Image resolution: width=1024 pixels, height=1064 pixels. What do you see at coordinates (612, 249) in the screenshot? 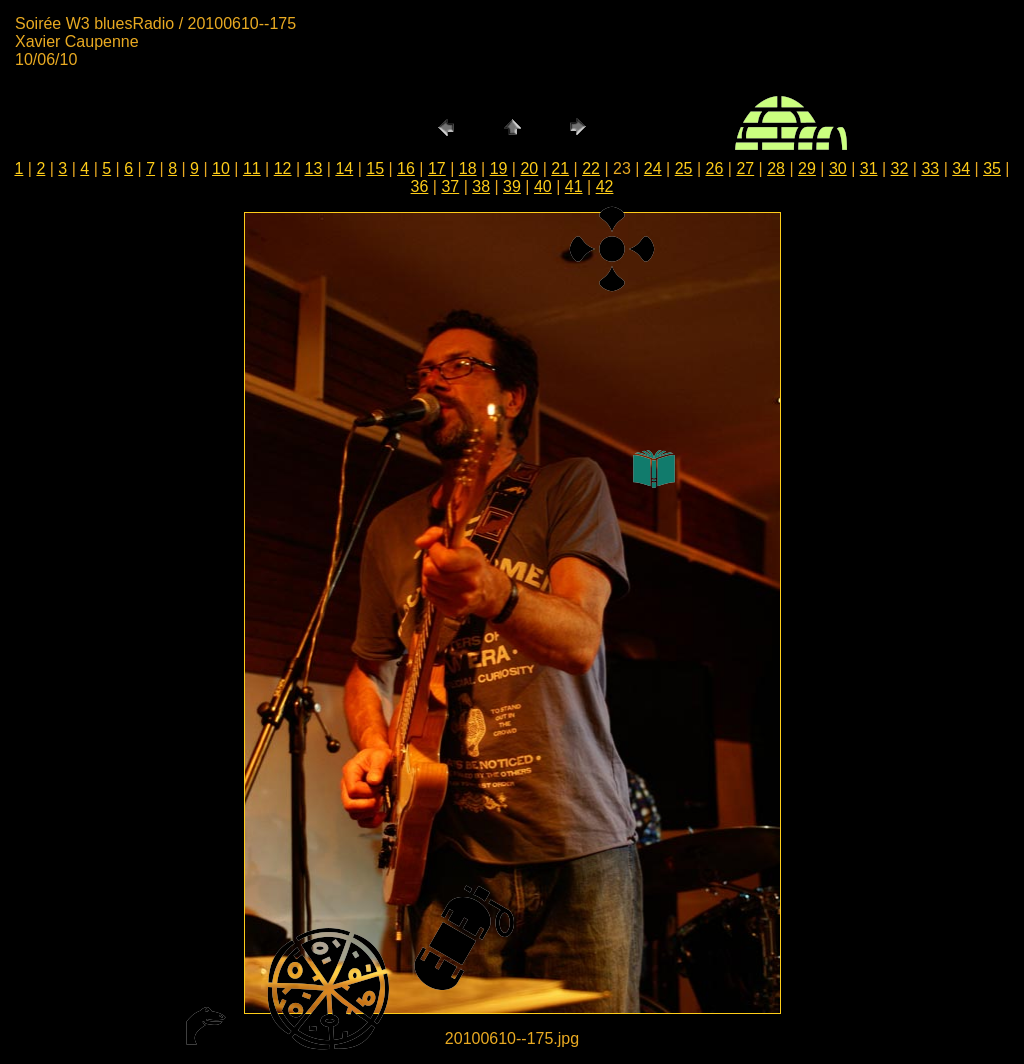
I see `indicates luck or bonus reward in gameplay` at bounding box center [612, 249].